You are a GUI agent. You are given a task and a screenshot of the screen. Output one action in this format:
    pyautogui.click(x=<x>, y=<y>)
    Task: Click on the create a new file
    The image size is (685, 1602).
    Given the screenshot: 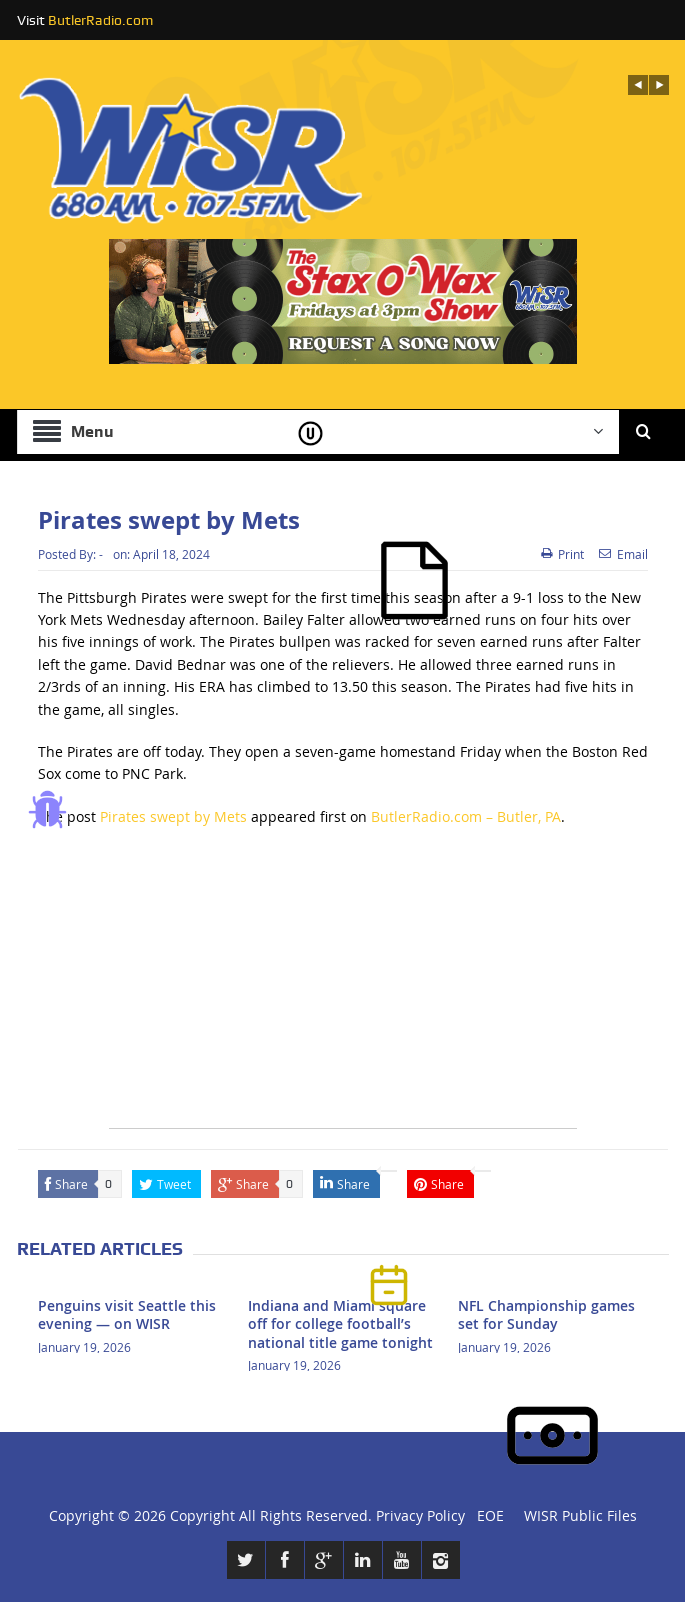 What is the action you would take?
    pyautogui.click(x=414, y=580)
    